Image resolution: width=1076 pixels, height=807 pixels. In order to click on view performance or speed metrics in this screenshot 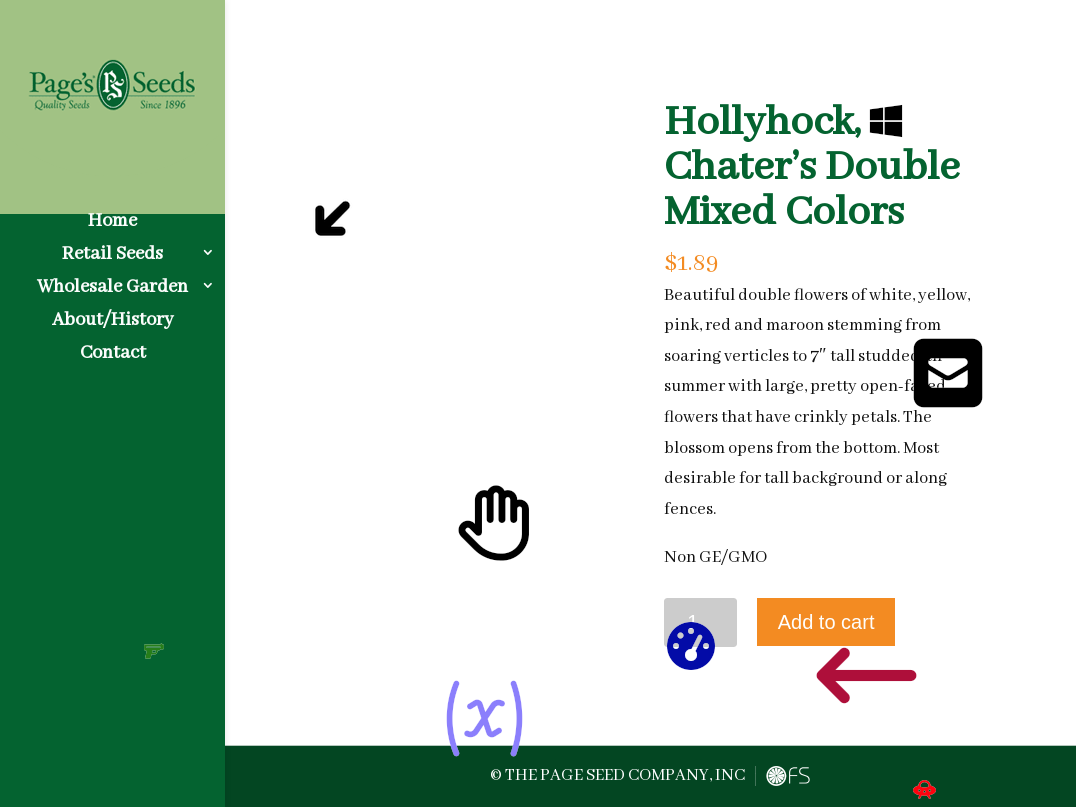, I will do `click(691, 646)`.